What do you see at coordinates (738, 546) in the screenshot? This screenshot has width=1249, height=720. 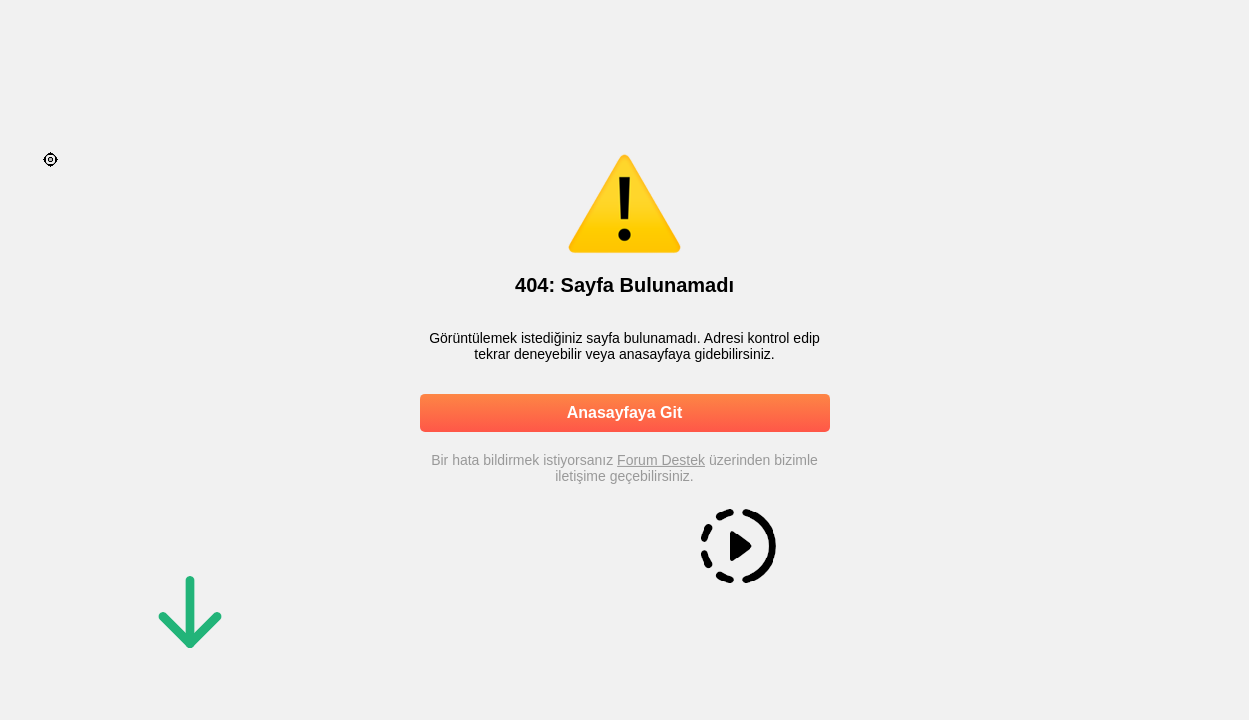 I see `enable slow motion video recording` at bounding box center [738, 546].